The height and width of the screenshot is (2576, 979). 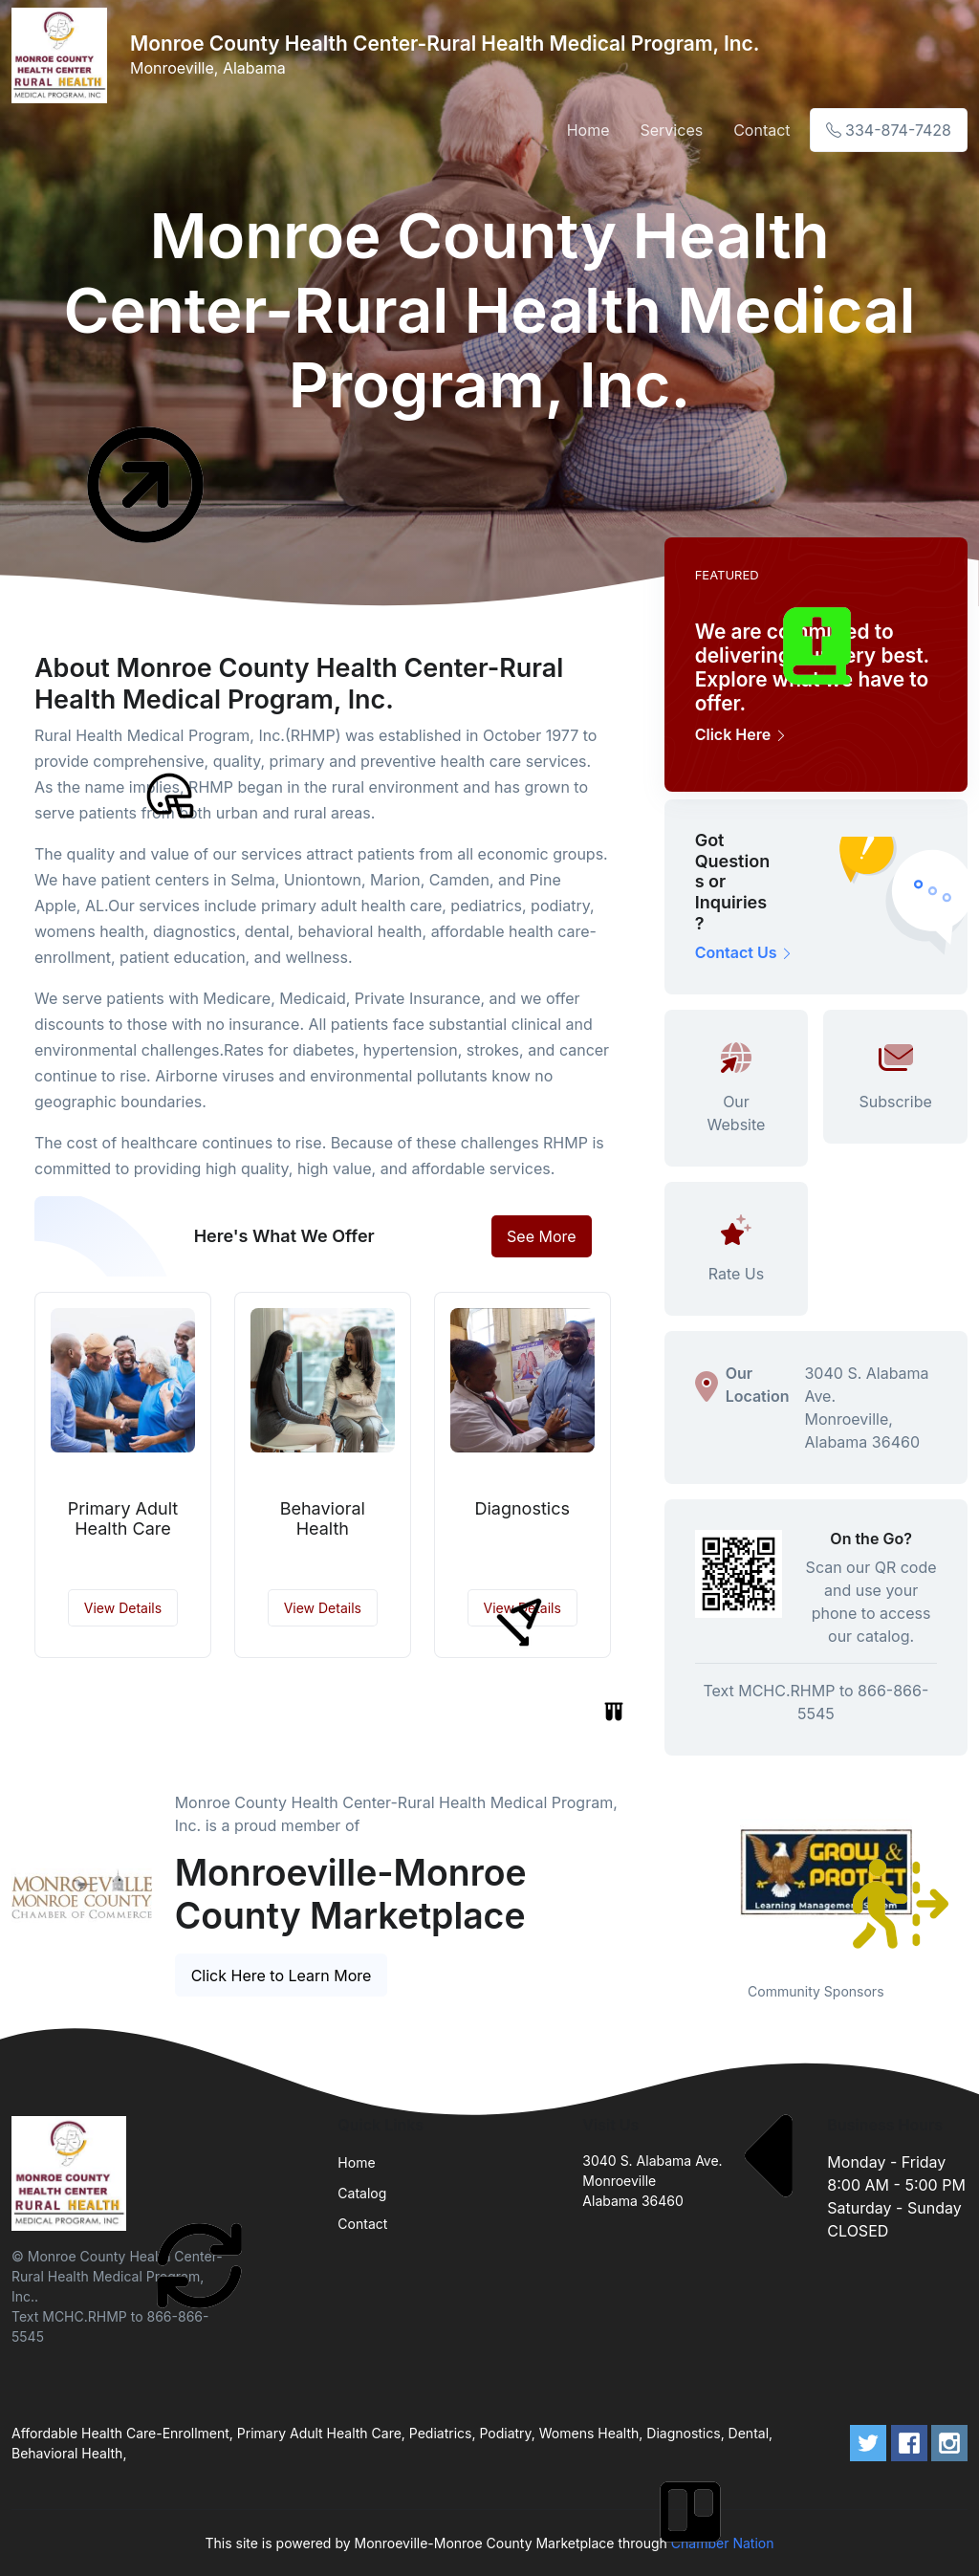 What do you see at coordinates (690, 2512) in the screenshot?
I see `open trello app` at bounding box center [690, 2512].